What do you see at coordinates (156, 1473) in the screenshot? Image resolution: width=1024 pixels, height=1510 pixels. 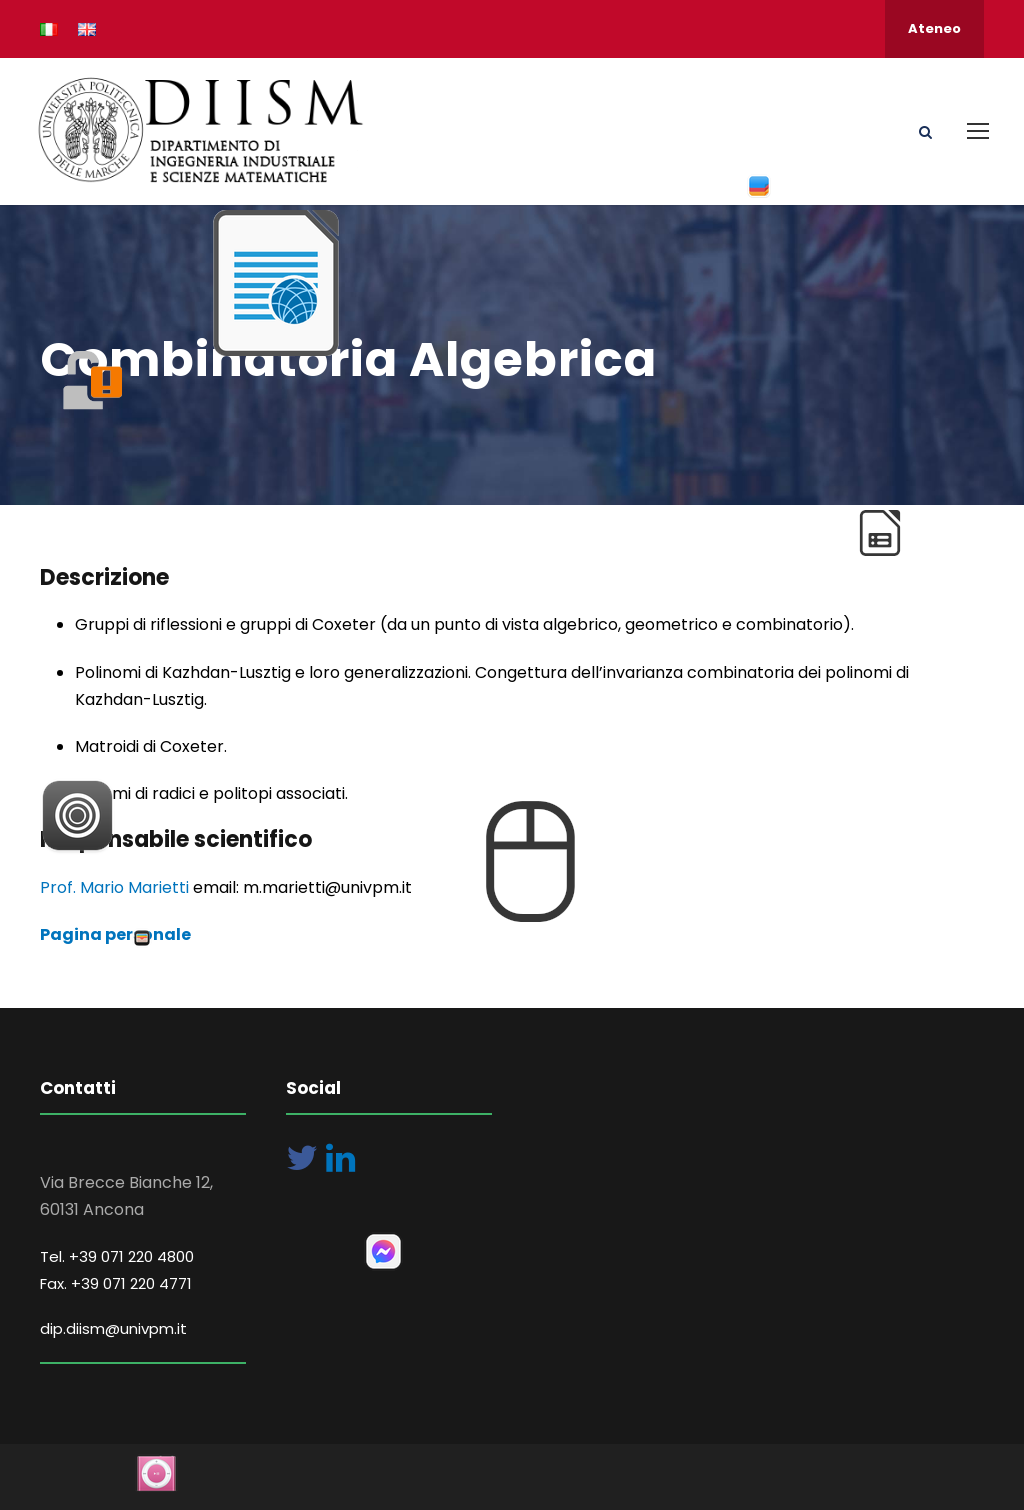 I see `iPod shuffle device connected` at bounding box center [156, 1473].